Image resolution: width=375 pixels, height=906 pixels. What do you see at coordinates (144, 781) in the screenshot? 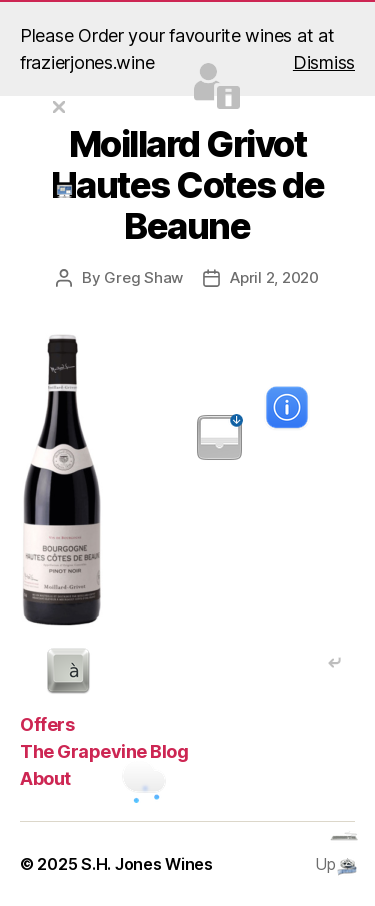
I see `indicates hail weather conditions` at bounding box center [144, 781].